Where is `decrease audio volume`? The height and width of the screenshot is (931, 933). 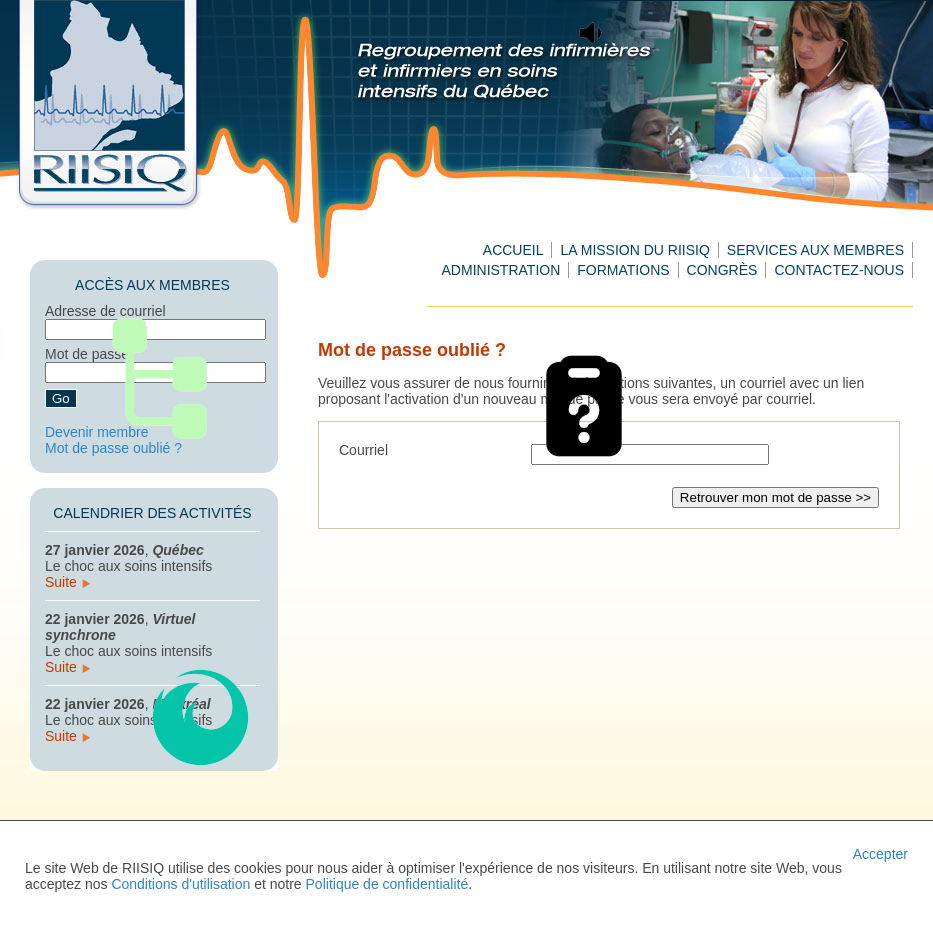 decrease audio volume is located at coordinates (591, 33).